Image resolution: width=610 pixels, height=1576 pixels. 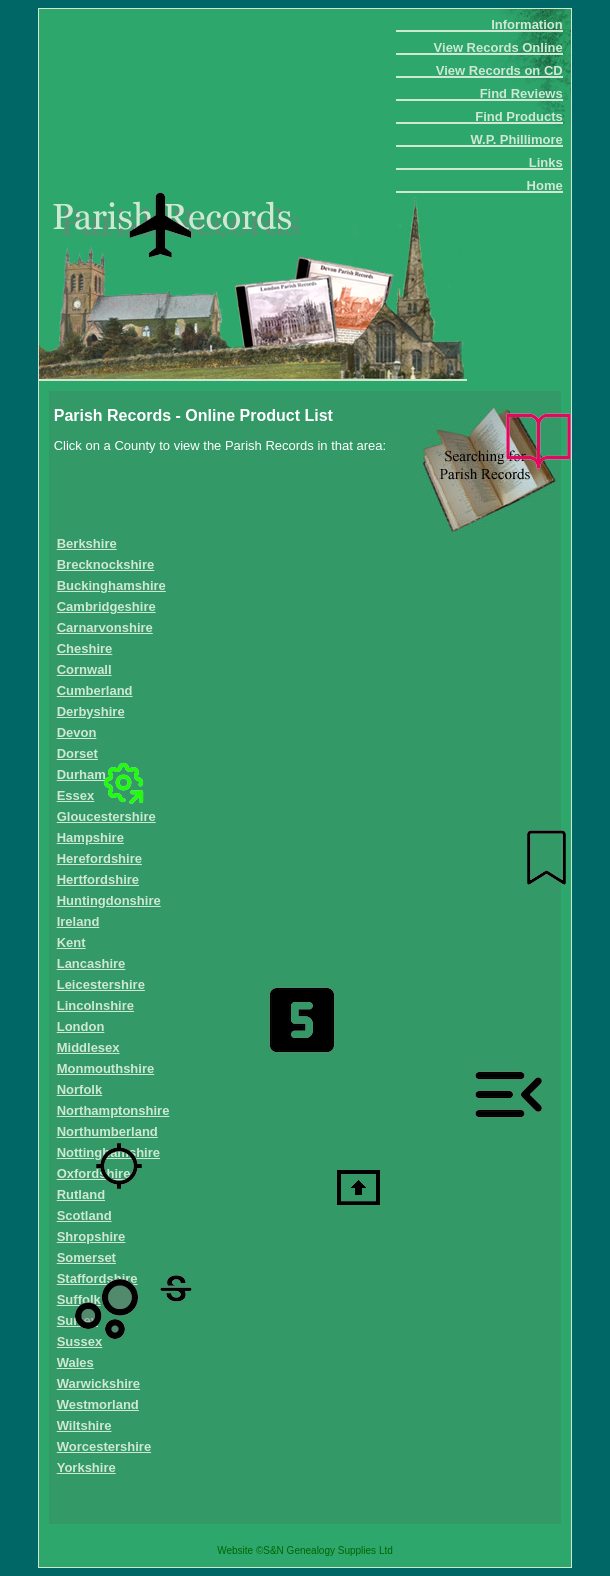 I want to click on open a book or reading view, so click(x=538, y=436).